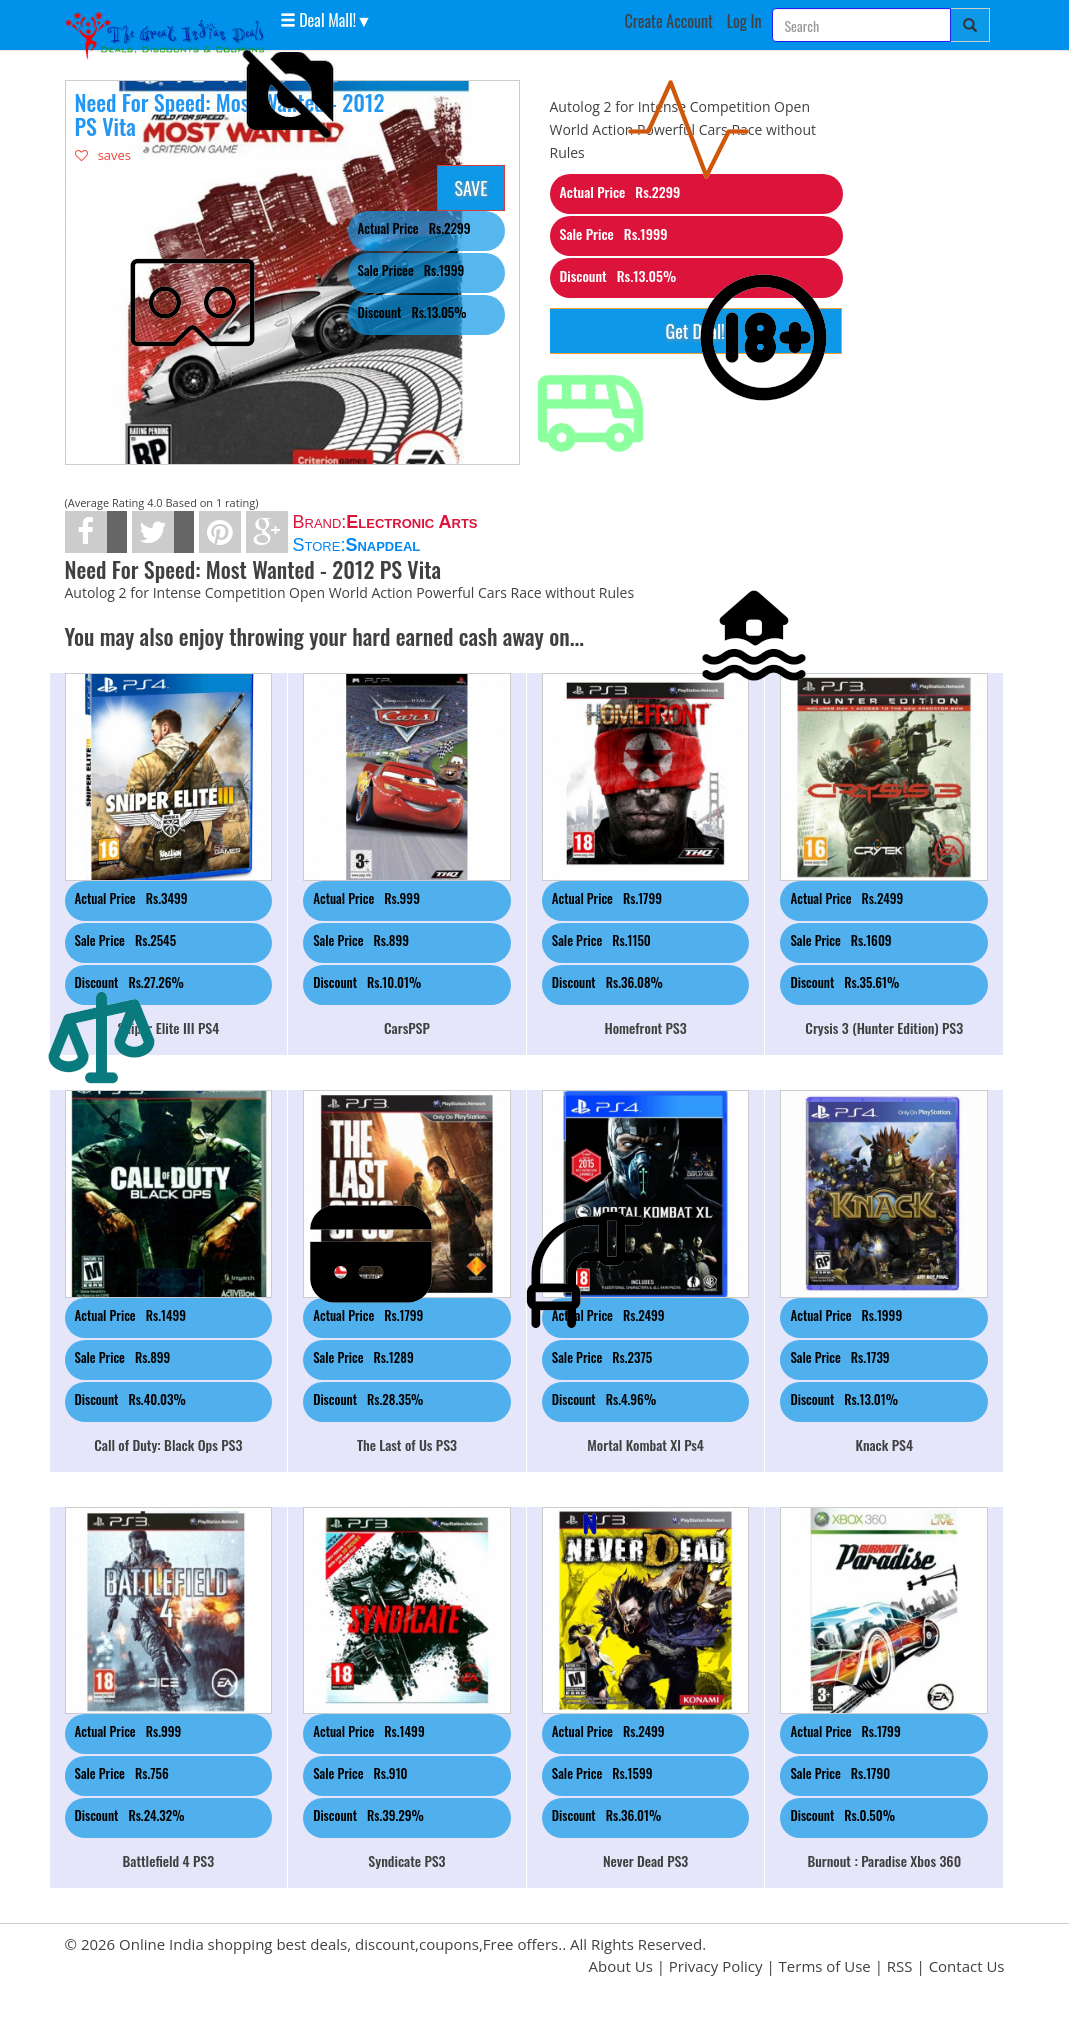 The height and width of the screenshot is (2023, 1069). Describe the element at coordinates (754, 633) in the screenshot. I see `indicates flood warning or water damage alert` at that location.